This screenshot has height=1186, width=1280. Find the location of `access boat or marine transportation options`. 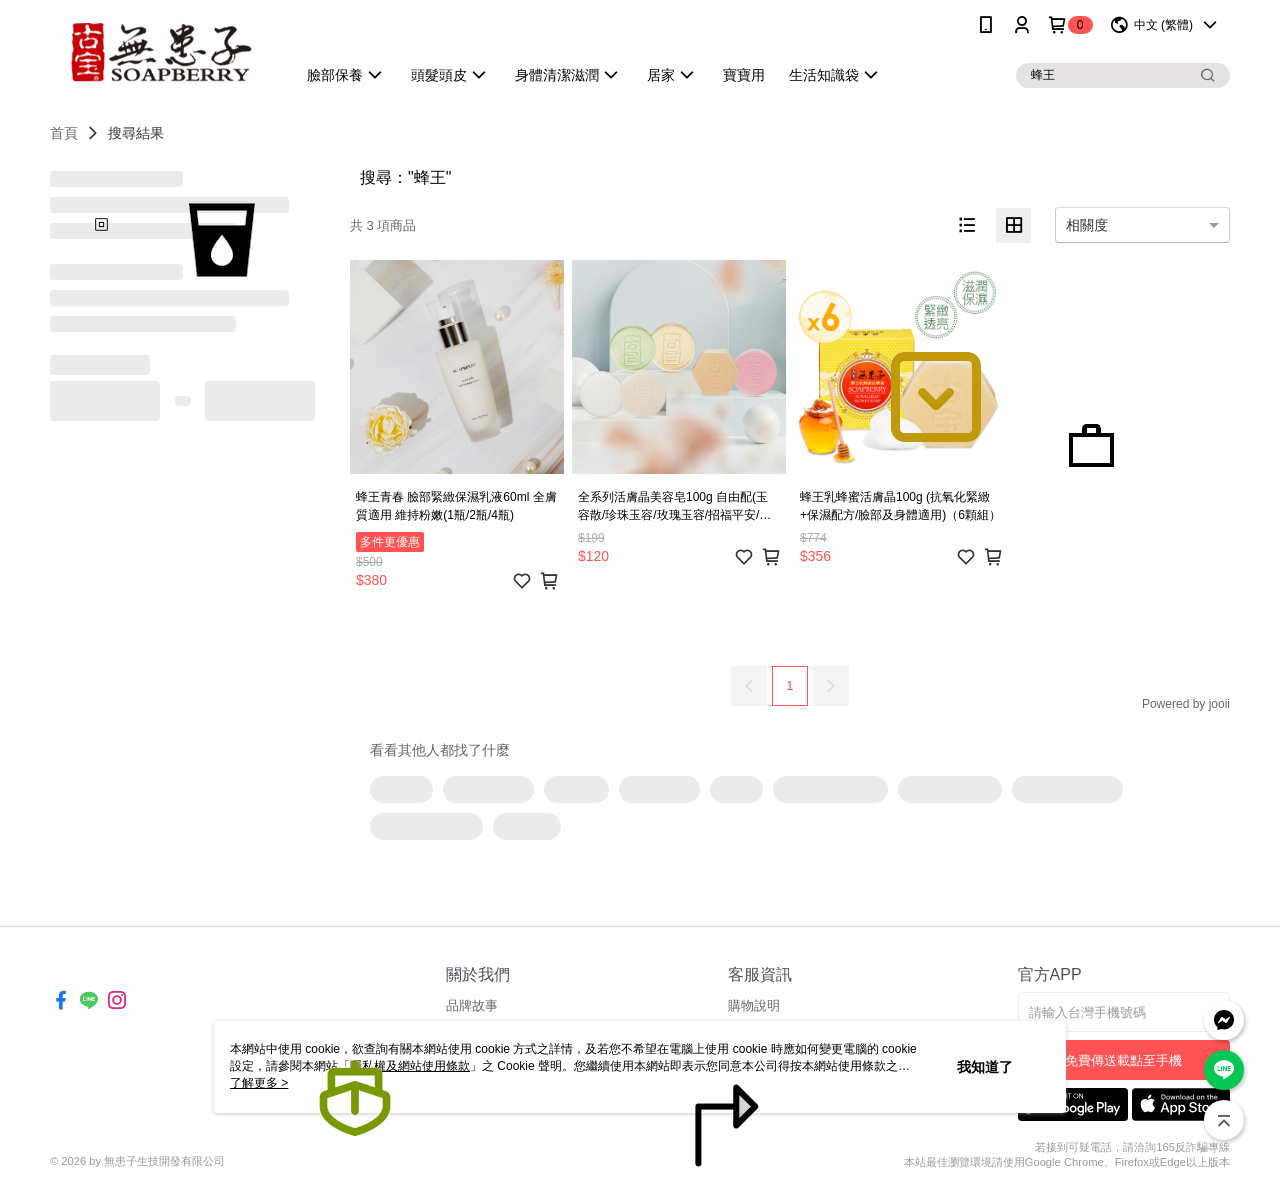

access boat or marine transportation options is located at coordinates (355, 1098).